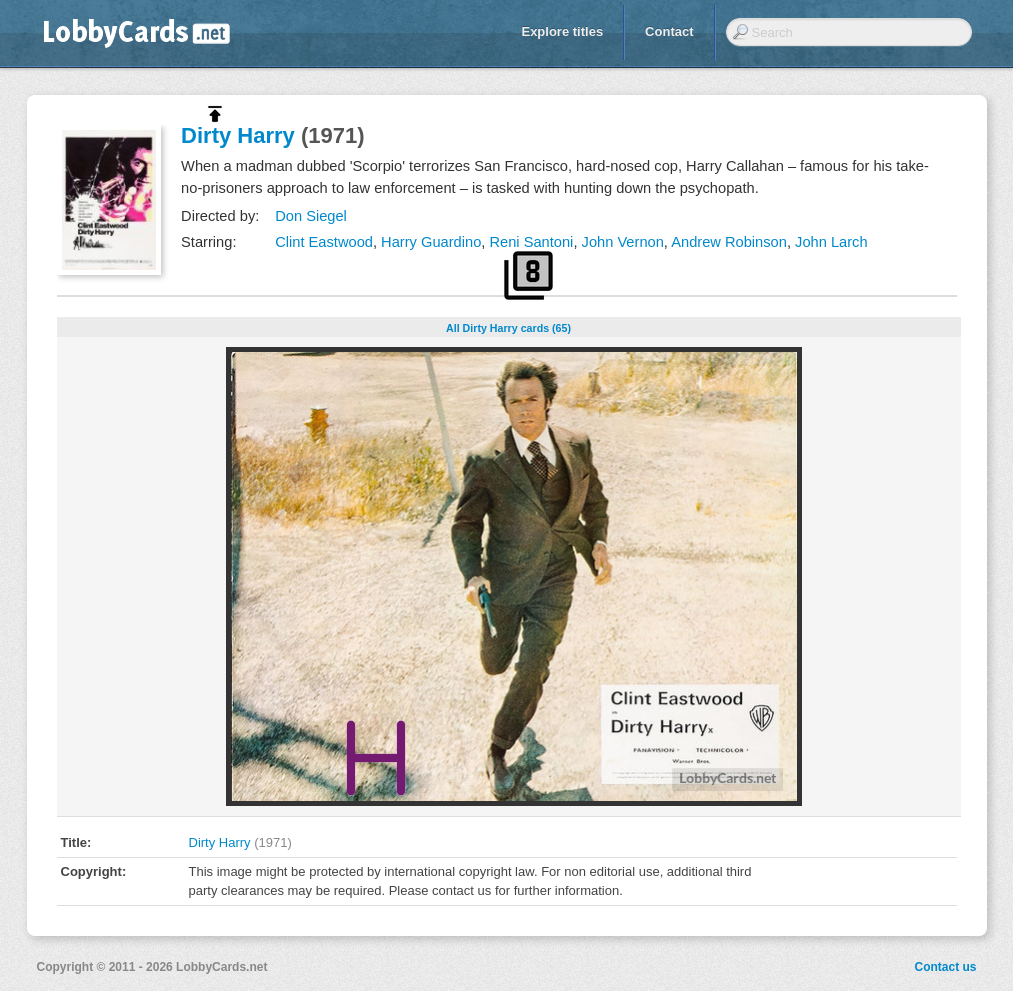 This screenshot has height=991, width=1013. I want to click on view photo filter number 8, so click(528, 275).